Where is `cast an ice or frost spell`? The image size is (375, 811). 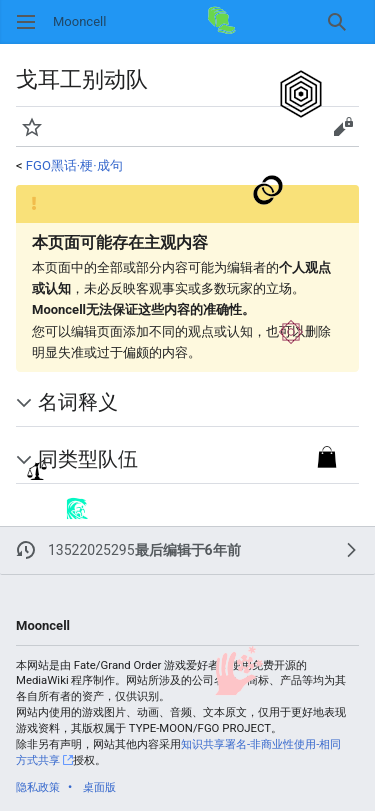 cast an ice or frost spell is located at coordinates (239, 670).